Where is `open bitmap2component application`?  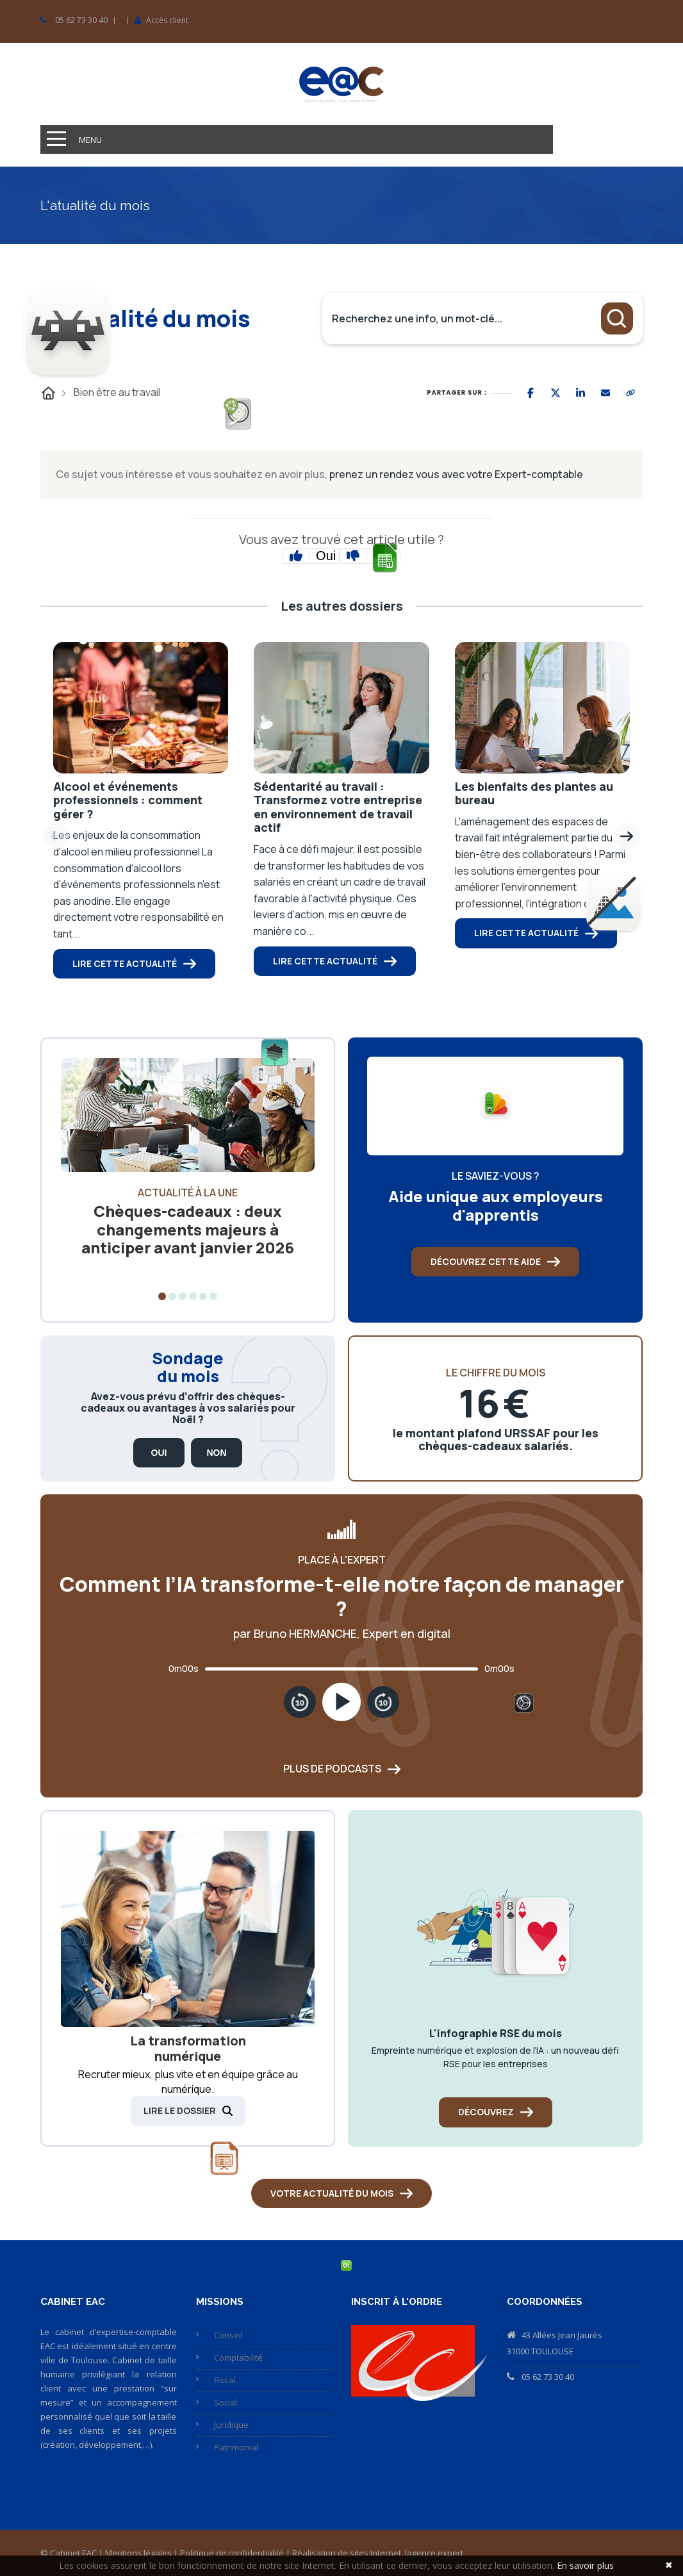
open bitmap2component application is located at coordinates (614, 903).